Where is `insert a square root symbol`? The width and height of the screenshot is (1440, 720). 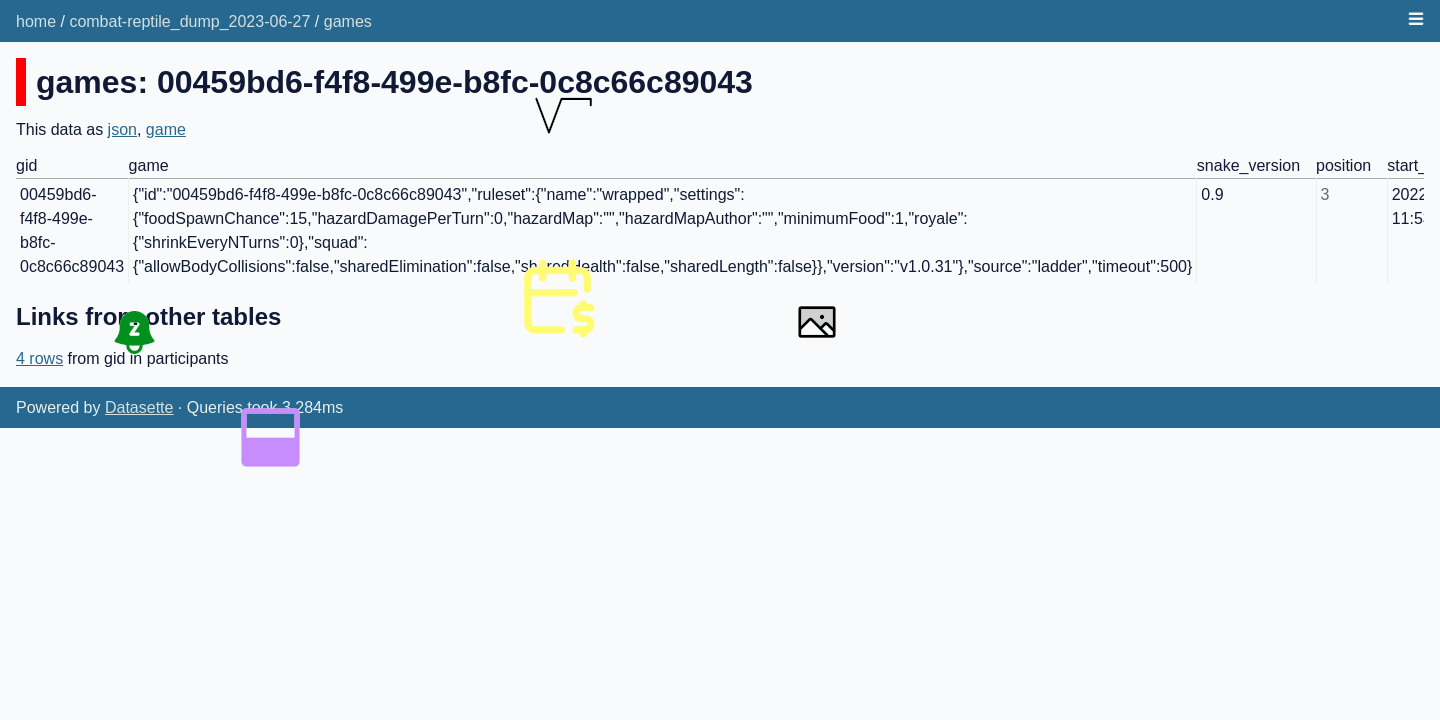
insert a square root symbol is located at coordinates (561, 111).